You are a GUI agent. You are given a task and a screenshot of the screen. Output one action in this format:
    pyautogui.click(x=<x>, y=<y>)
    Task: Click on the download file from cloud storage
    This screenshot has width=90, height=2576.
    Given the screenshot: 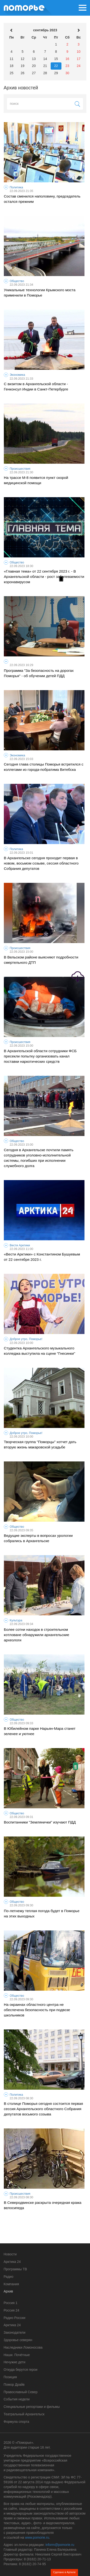 What is the action you would take?
    pyautogui.click(x=78, y=977)
    